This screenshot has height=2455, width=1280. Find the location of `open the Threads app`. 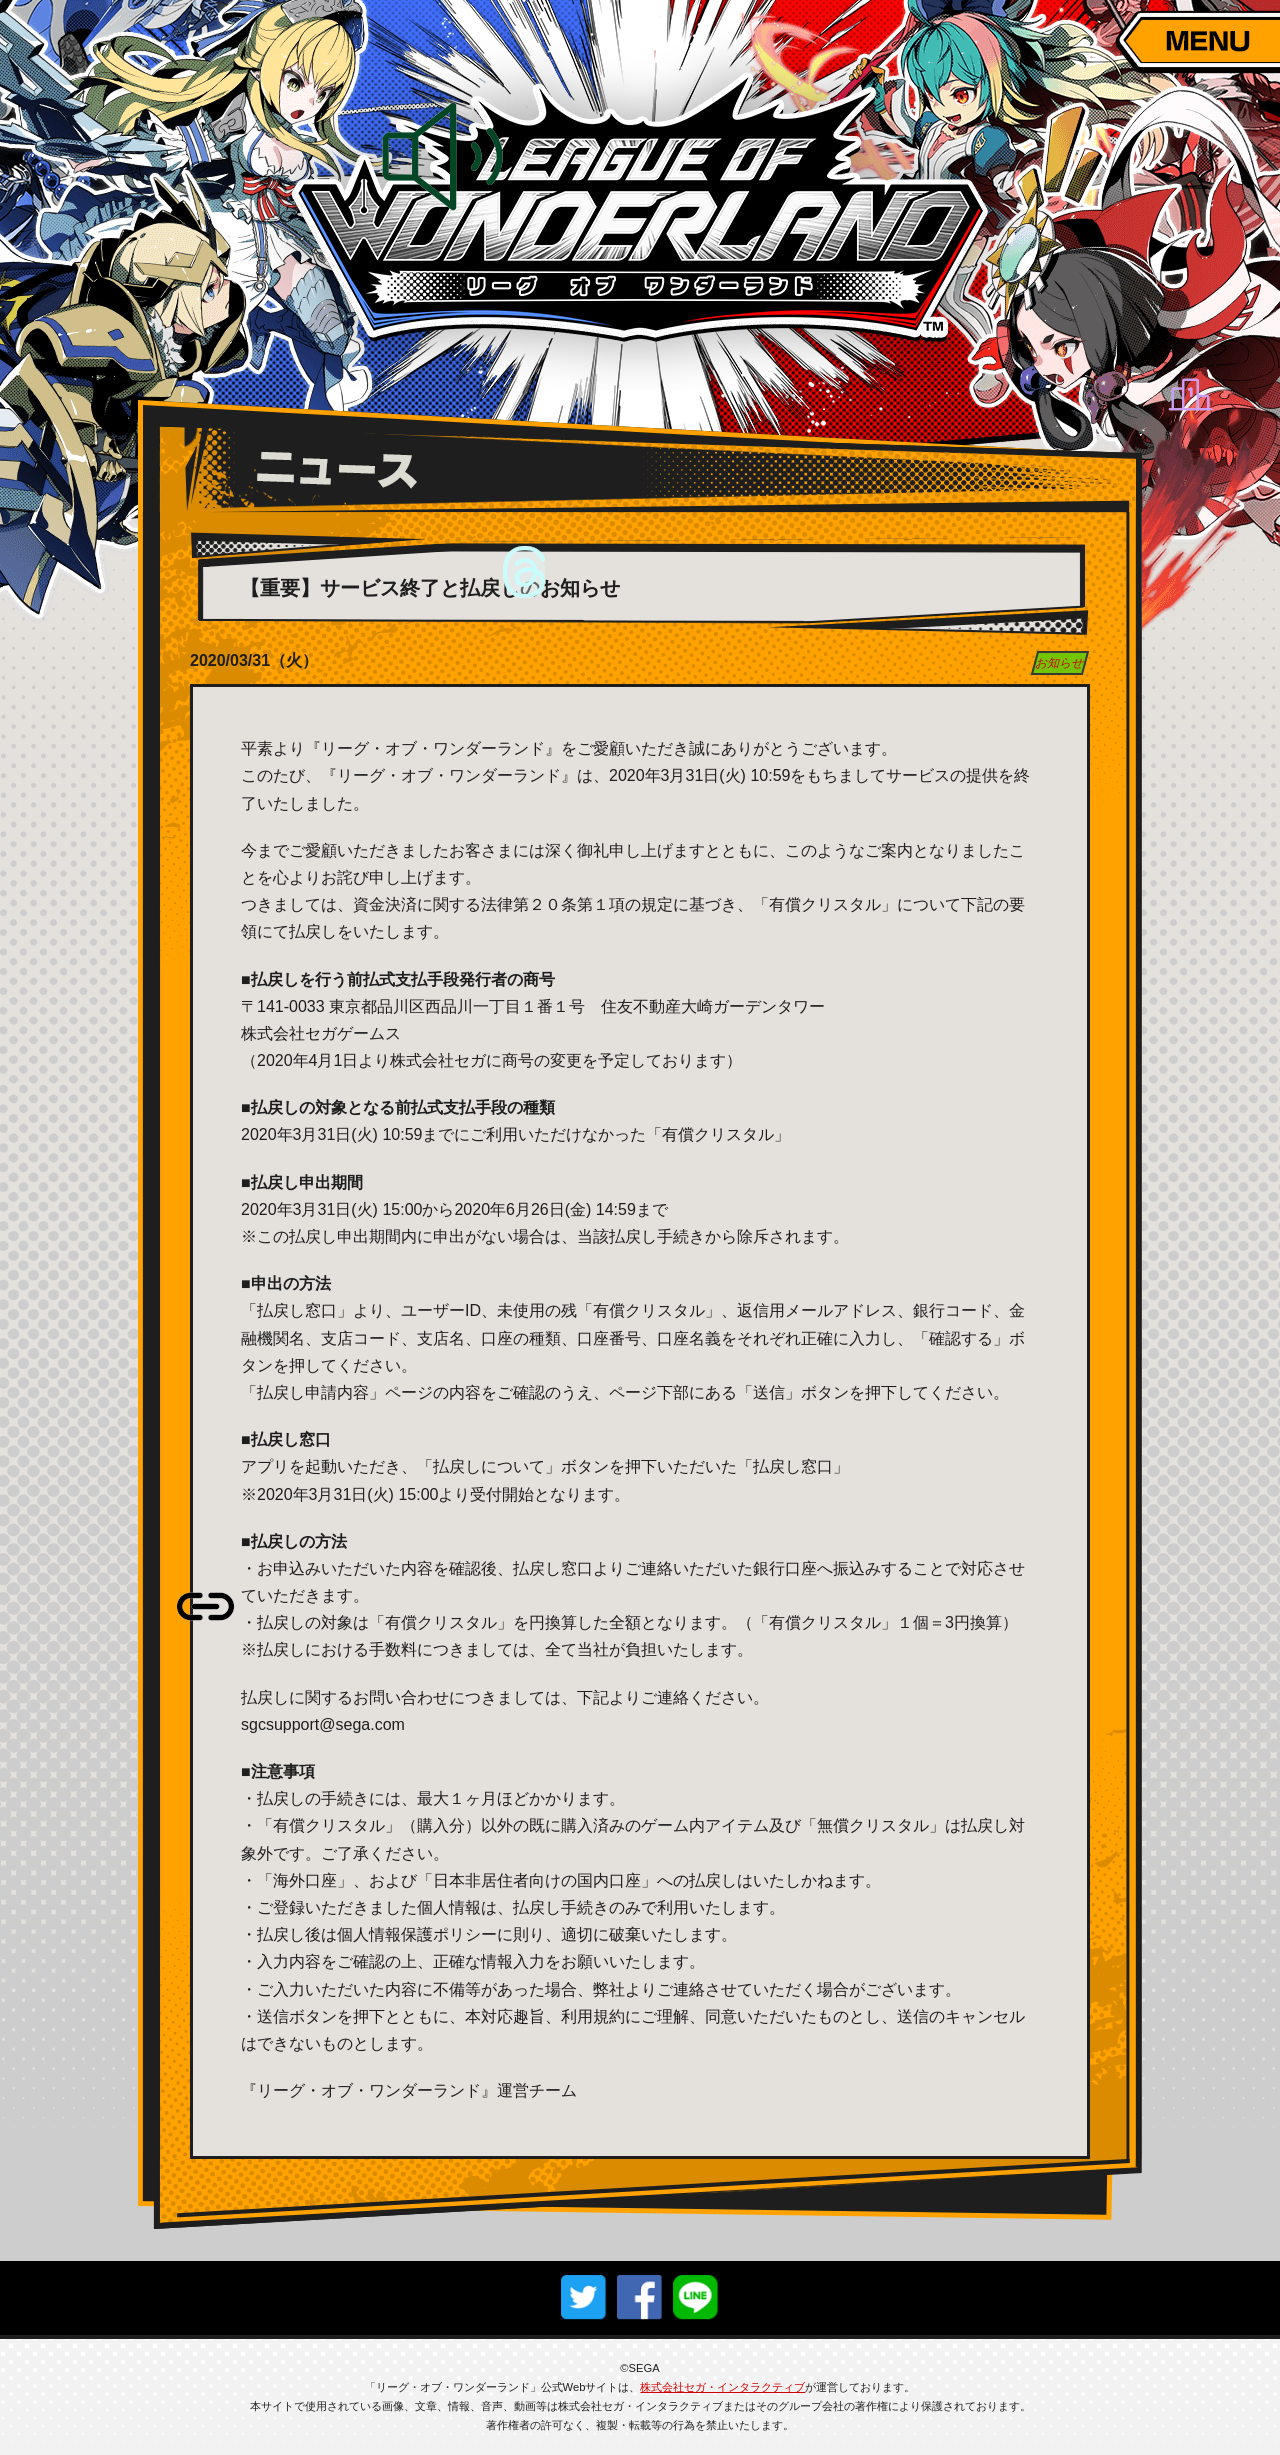

open the Threads app is located at coordinates (525, 572).